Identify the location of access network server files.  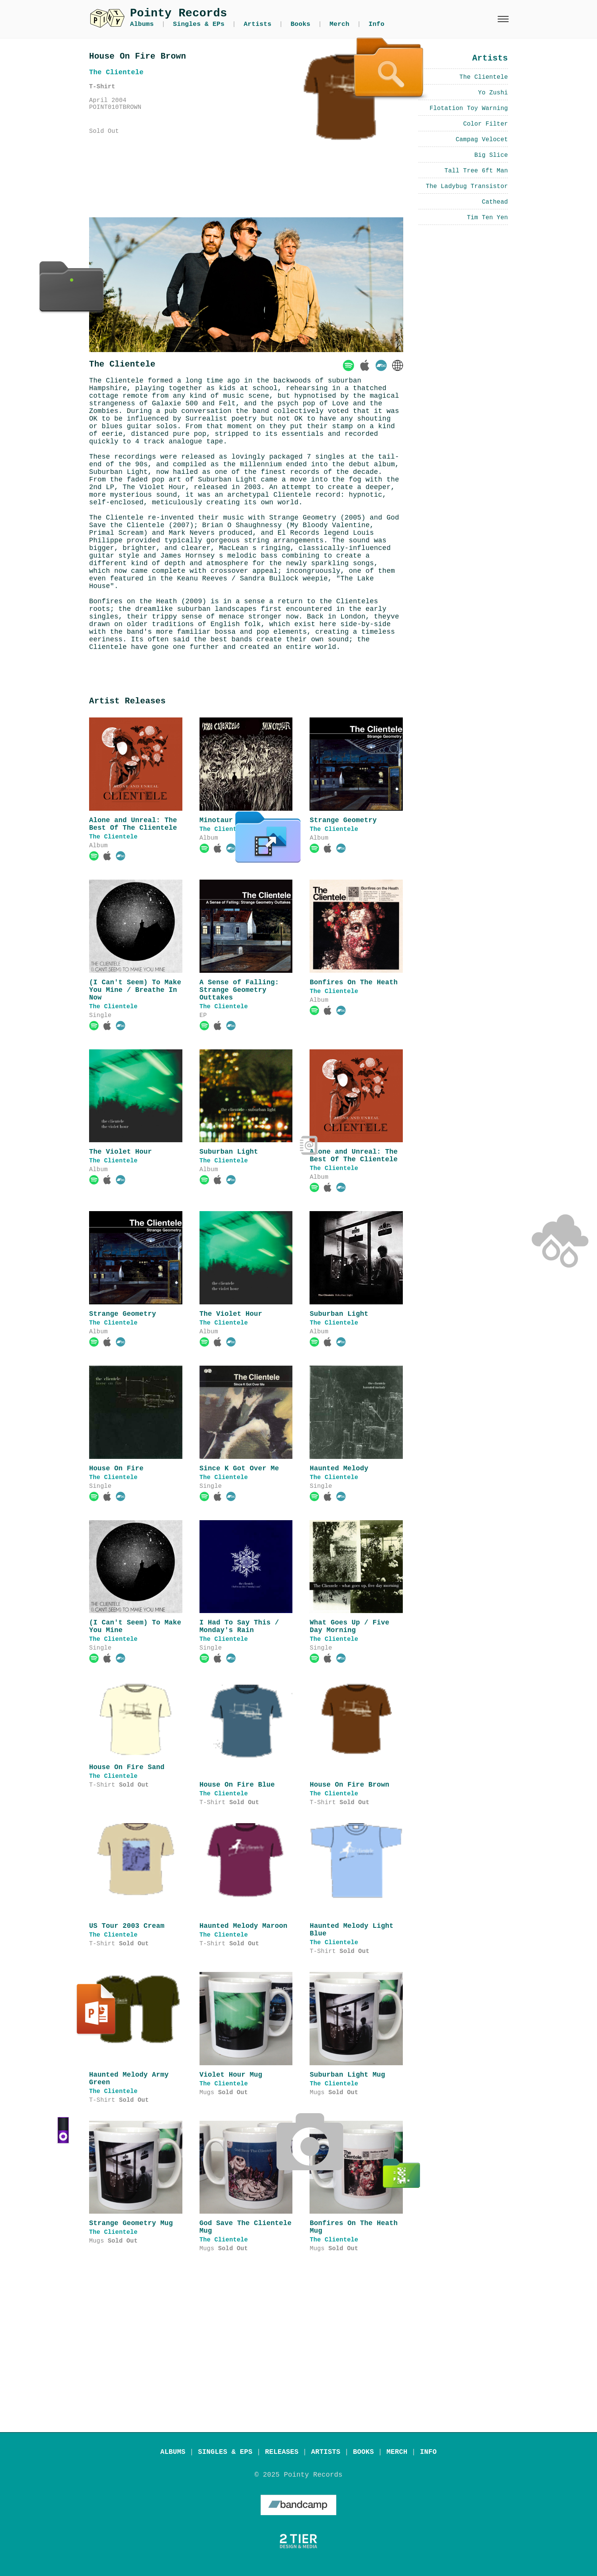
(71, 288).